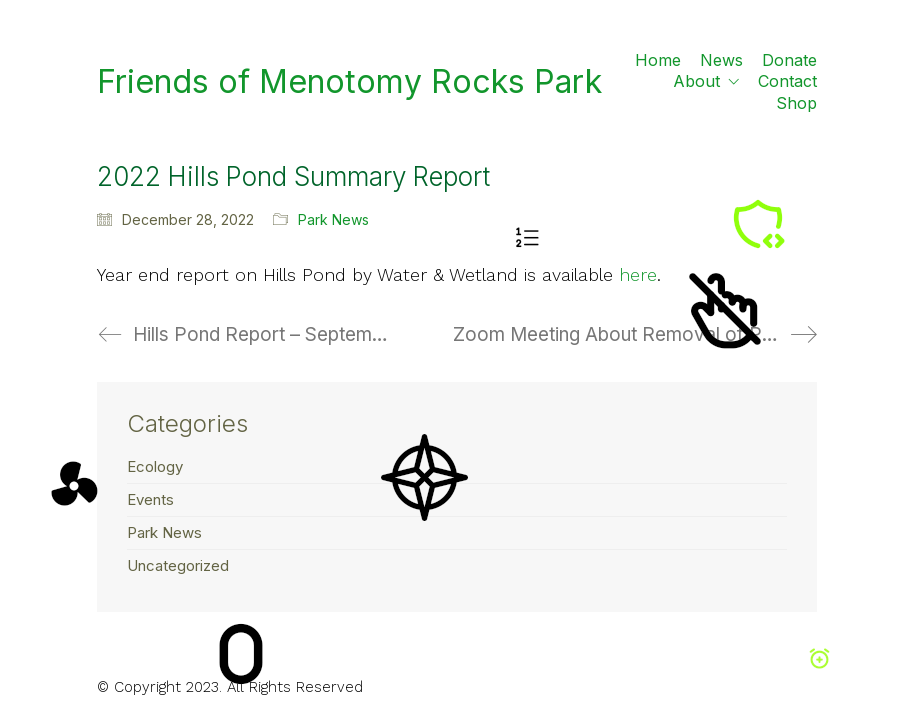 The width and height of the screenshot is (913, 728). Describe the element at coordinates (528, 237) in the screenshot. I see `create a numbered list` at that location.